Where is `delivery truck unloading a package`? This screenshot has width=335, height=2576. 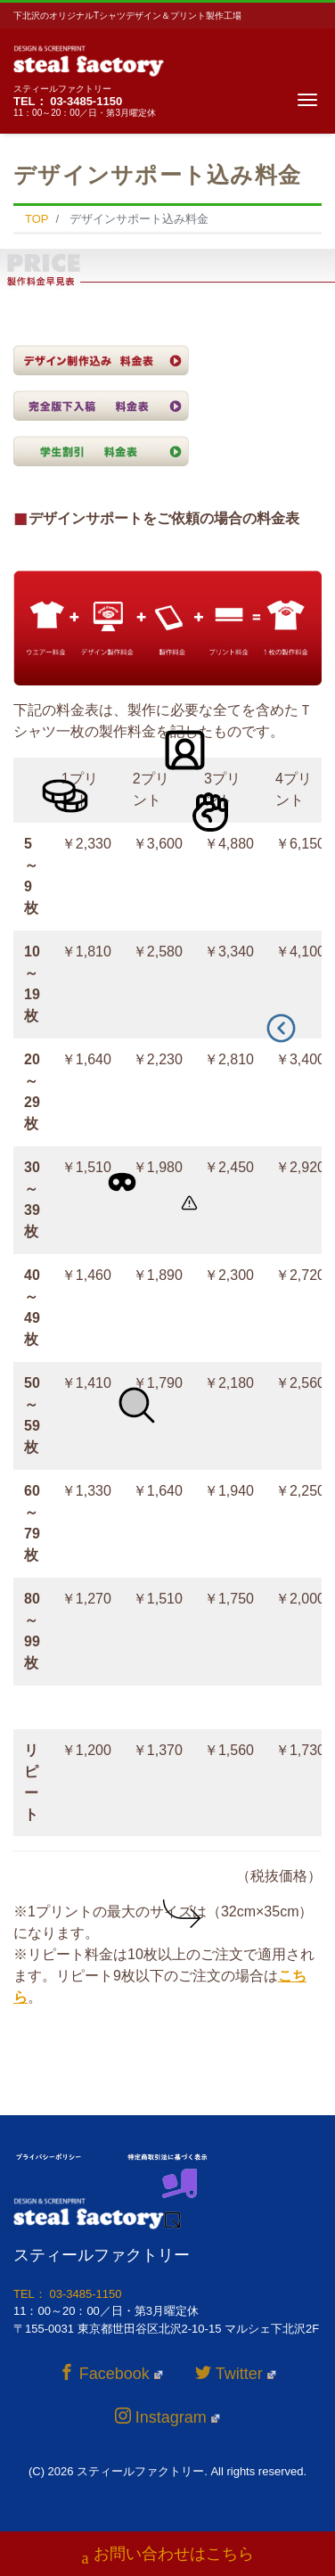 delivery truck unloading a package is located at coordinates (179, 2182).